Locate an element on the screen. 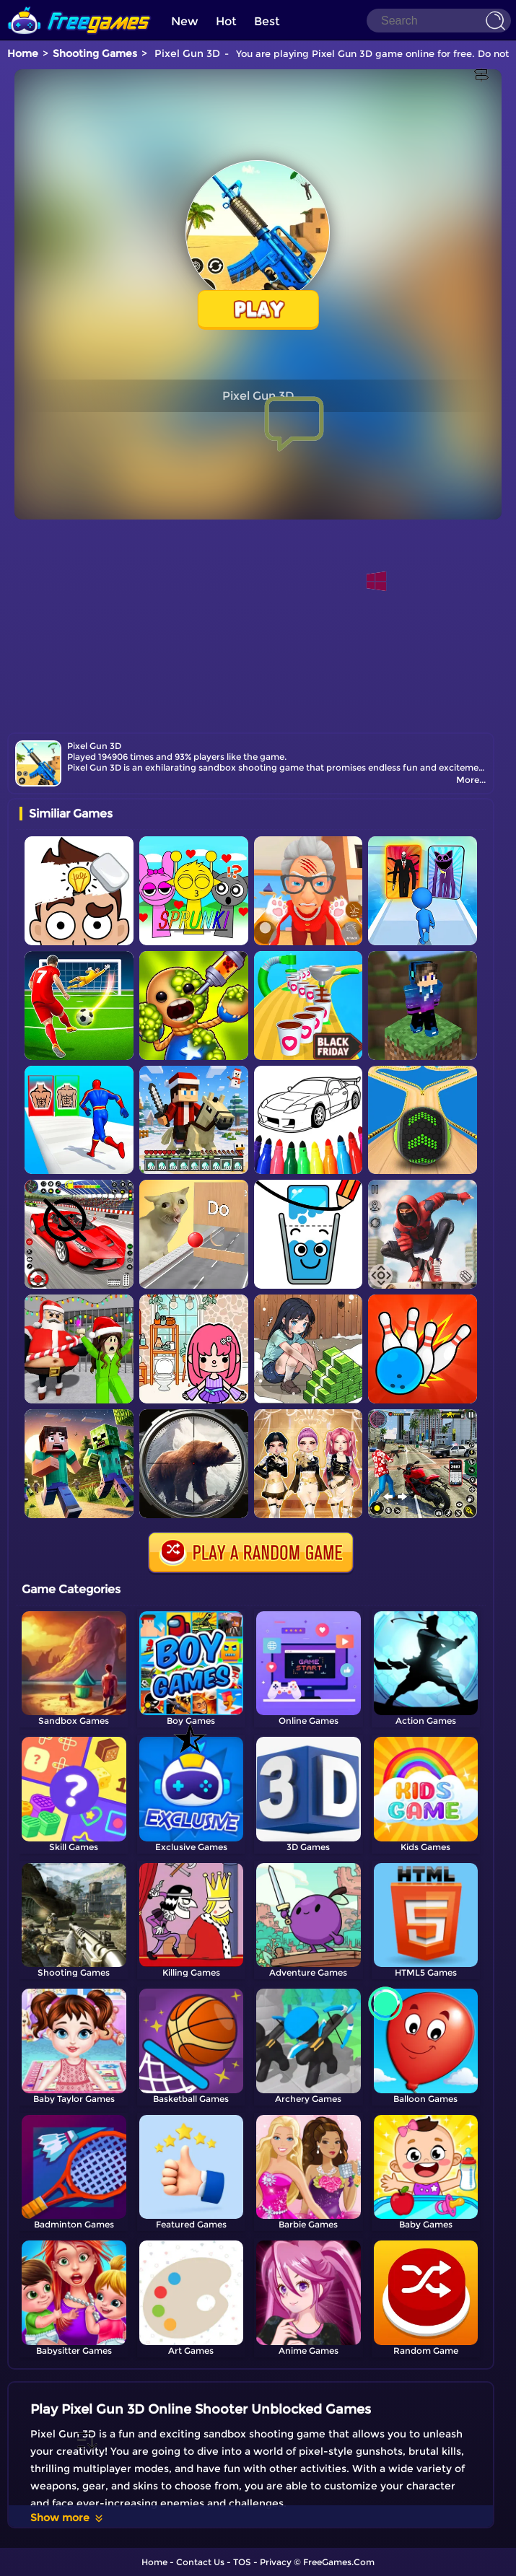 The height and width of the screenshot is (2576, 516). open chat or messaging is located at coordinates (294, 424).